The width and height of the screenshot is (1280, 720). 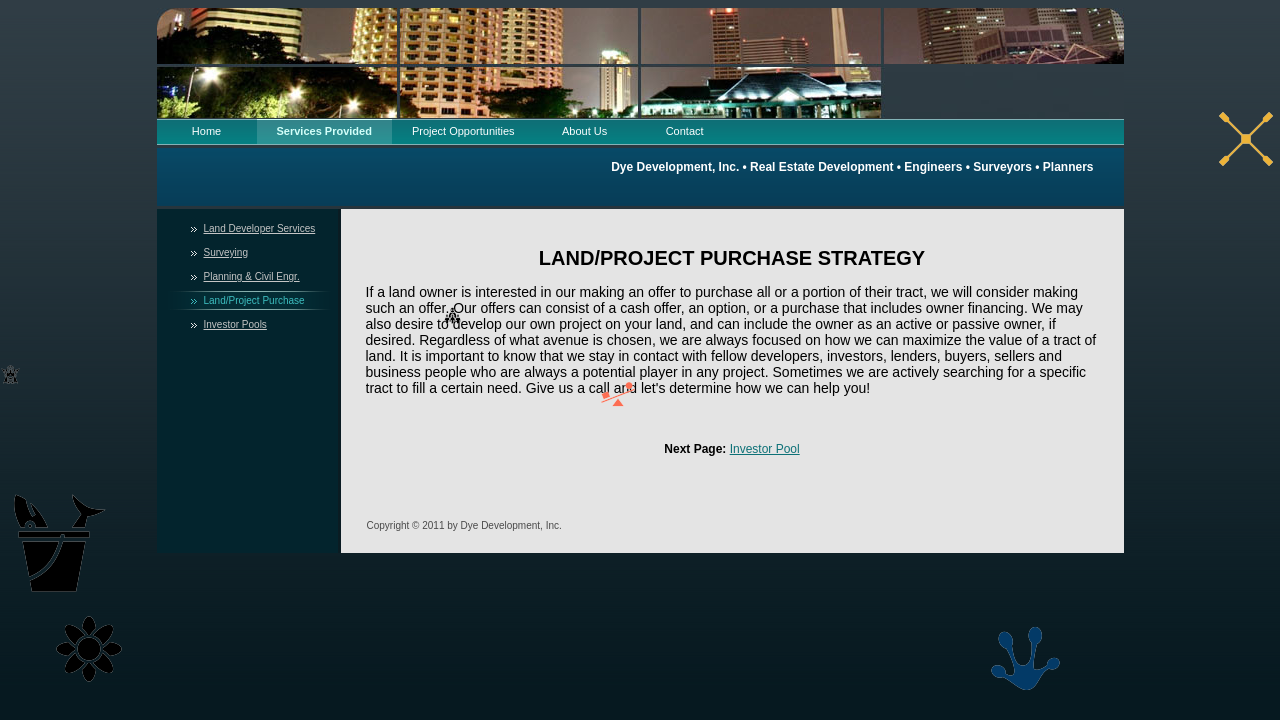 I want to click on access vehicle maintenance tools, so click(x=1246, y=139).